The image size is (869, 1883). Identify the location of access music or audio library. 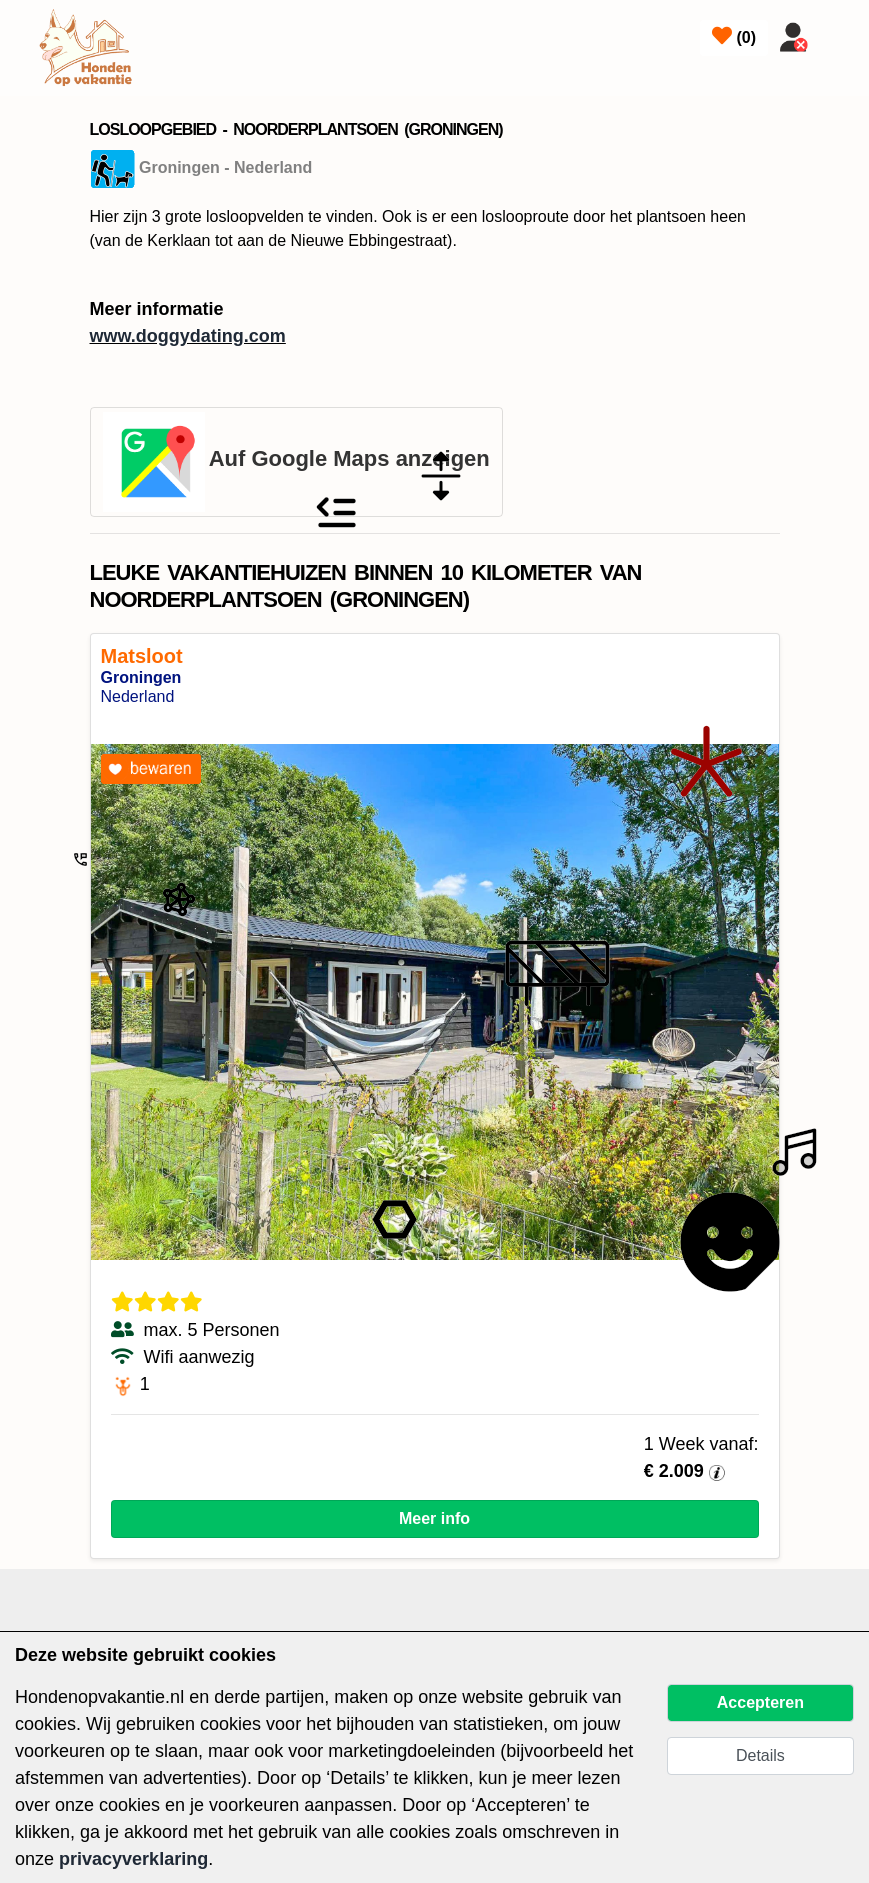
(797, 1153).